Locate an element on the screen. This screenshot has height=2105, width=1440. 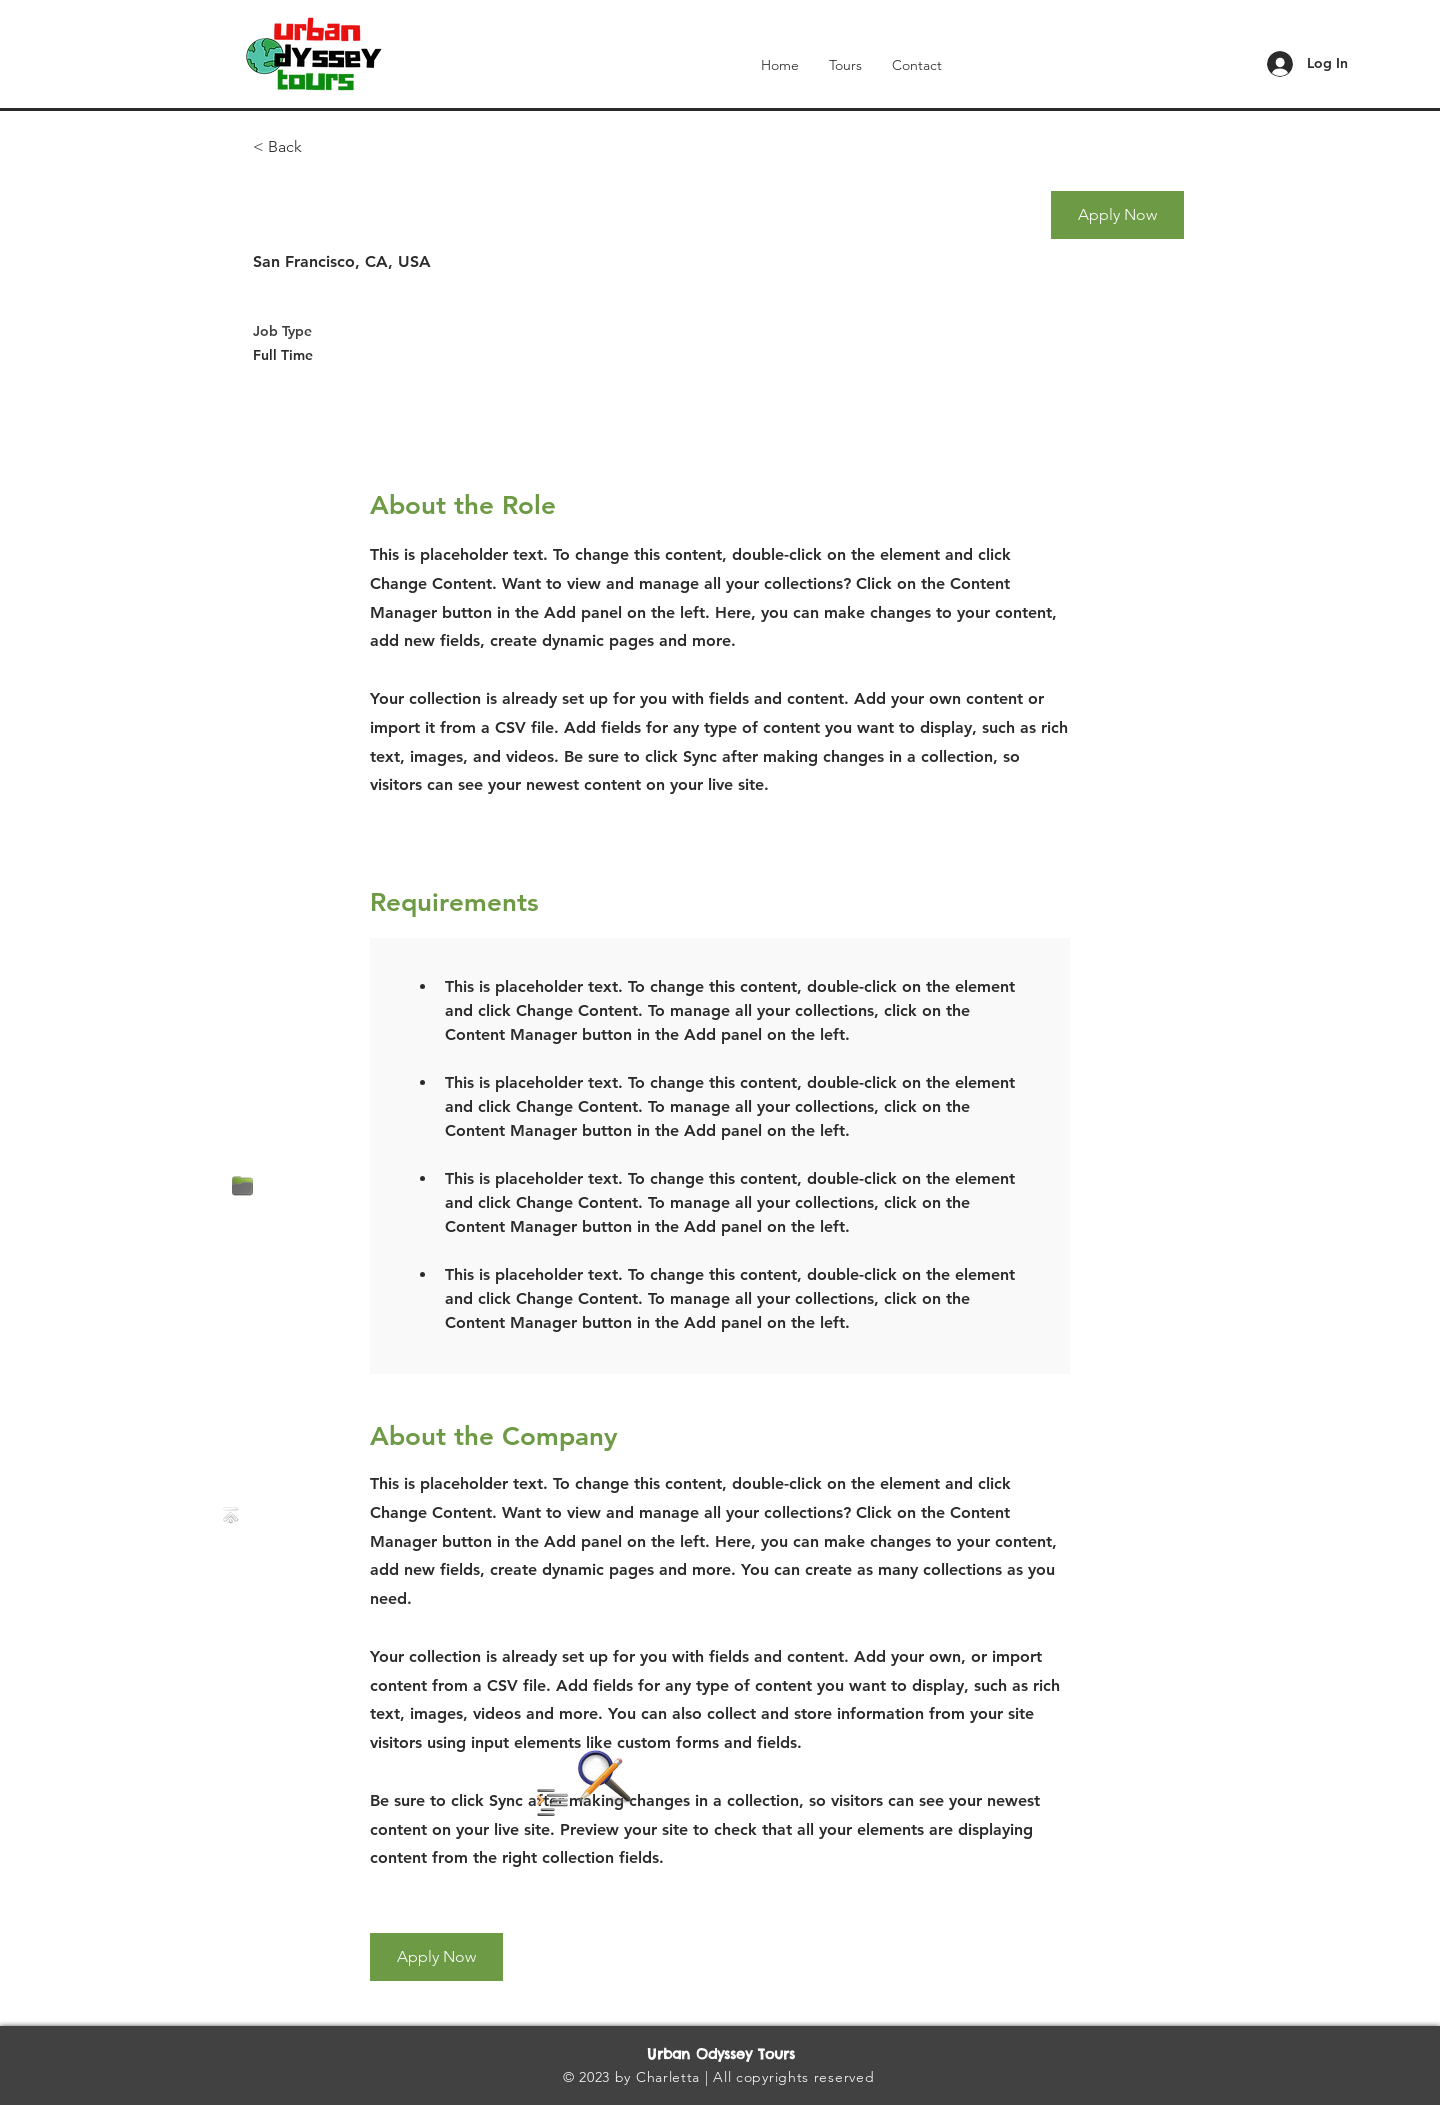
indicates a valid drop target for dragging files is located at coordinates (242, 1185).